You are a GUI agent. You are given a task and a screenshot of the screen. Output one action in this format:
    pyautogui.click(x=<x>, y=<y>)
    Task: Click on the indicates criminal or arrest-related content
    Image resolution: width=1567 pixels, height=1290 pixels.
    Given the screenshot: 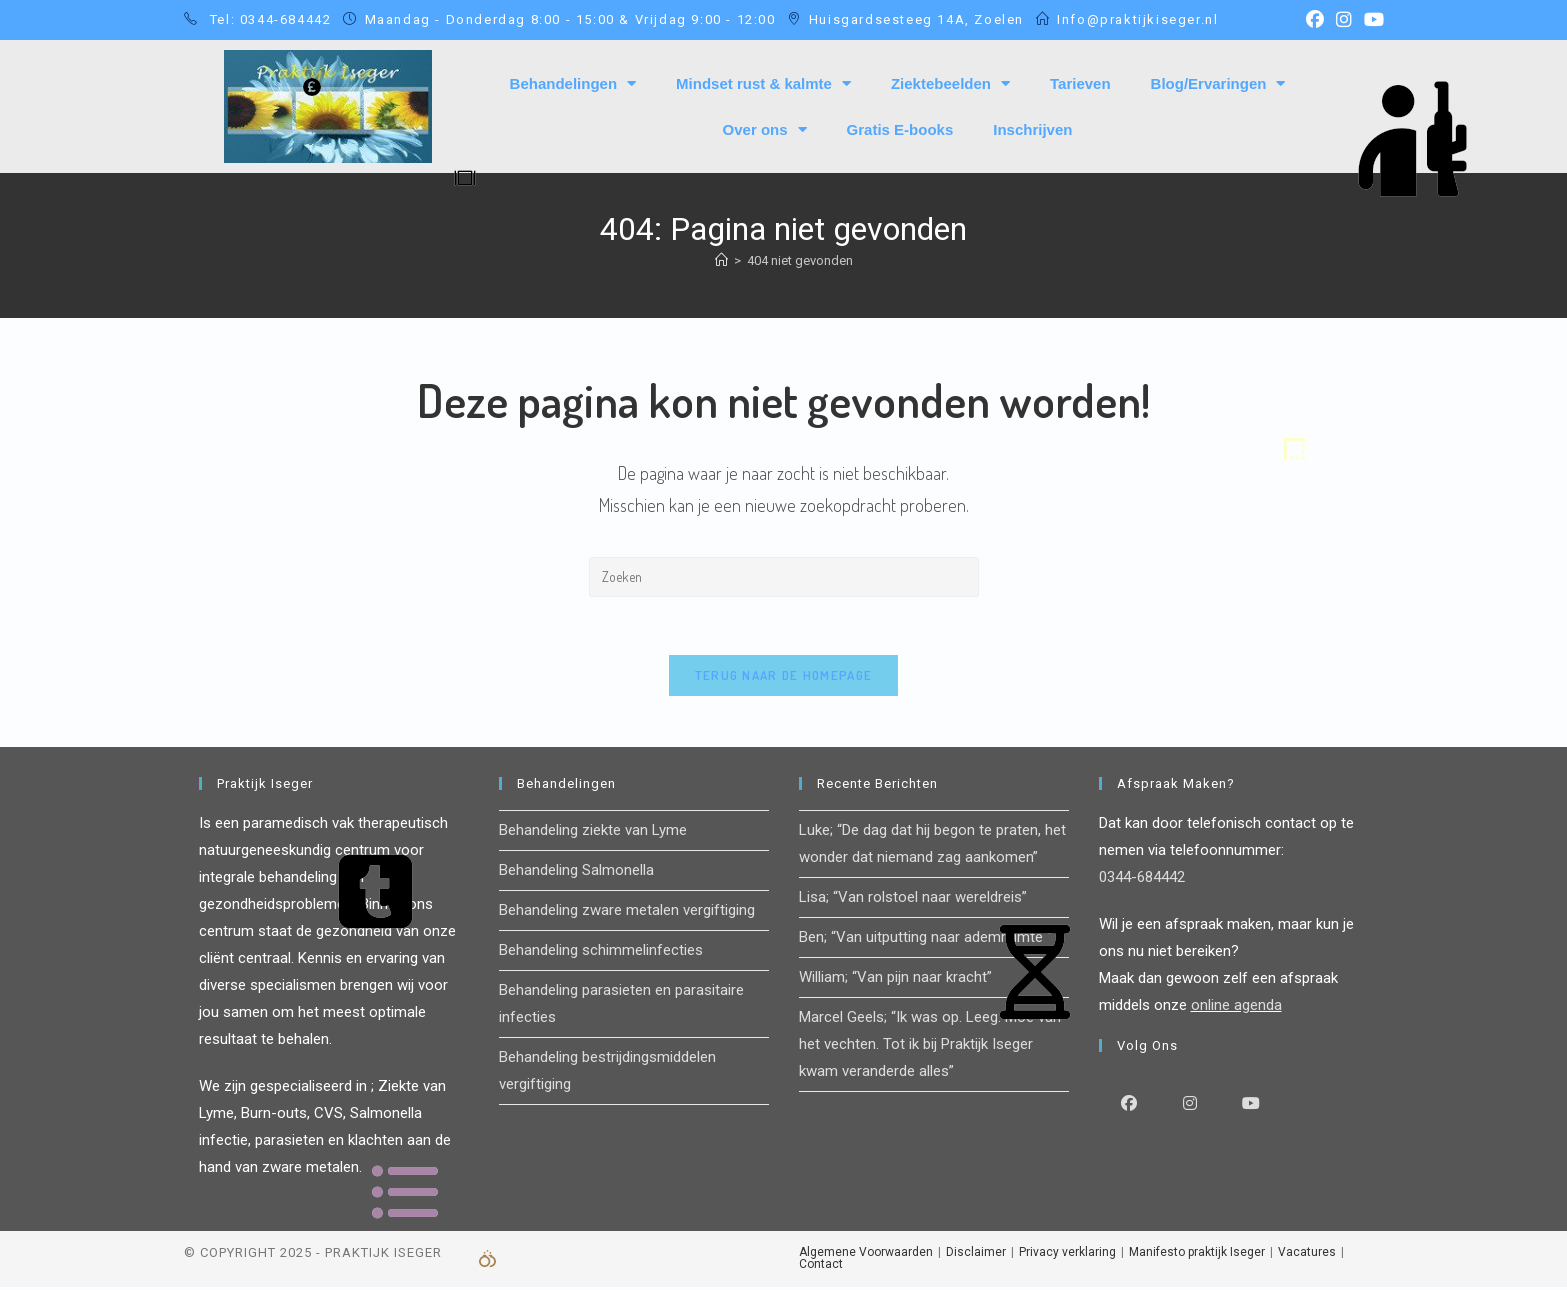 What is the action you would take?
    pyautogui.click(x=487, y=1259)
    